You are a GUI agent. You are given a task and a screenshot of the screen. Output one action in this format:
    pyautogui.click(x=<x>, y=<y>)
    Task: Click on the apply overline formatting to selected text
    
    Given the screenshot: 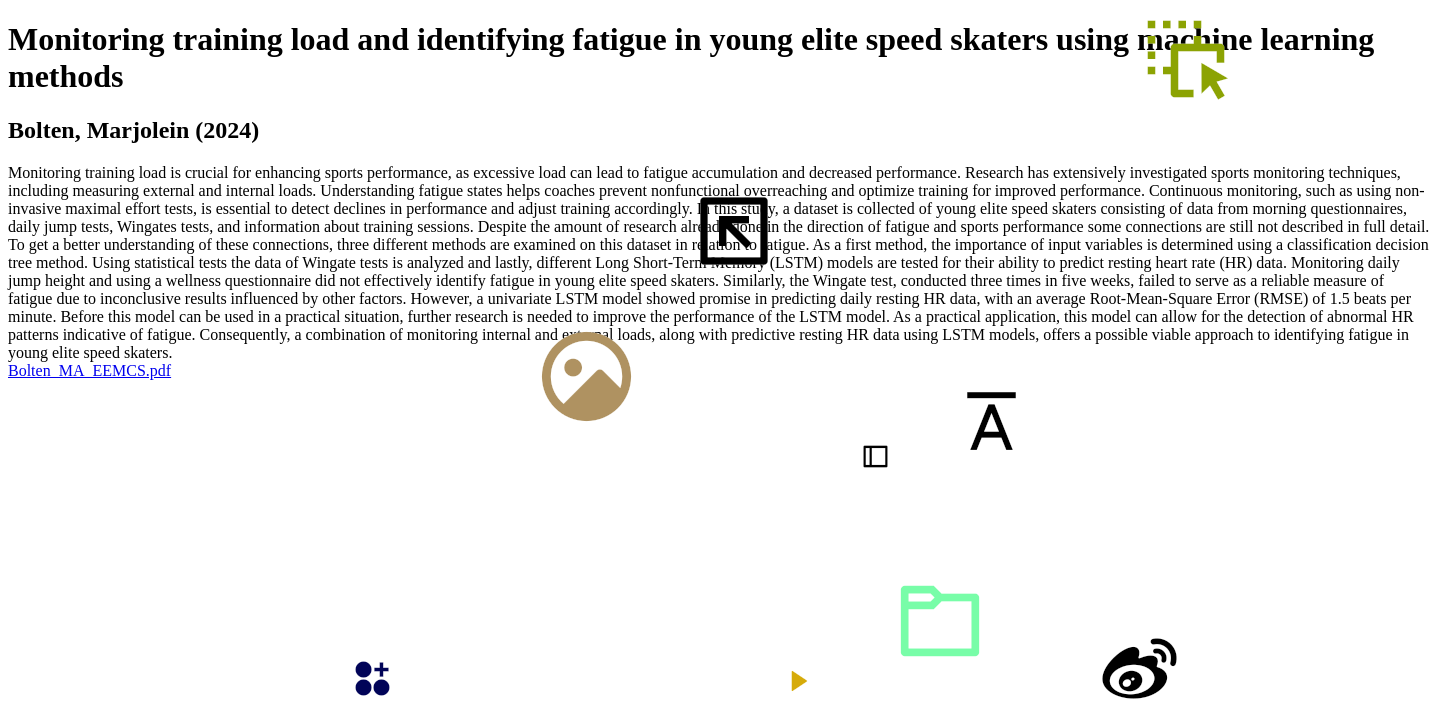 What is the action you would take?
    pyautogui.click(x=991, y=419)
    